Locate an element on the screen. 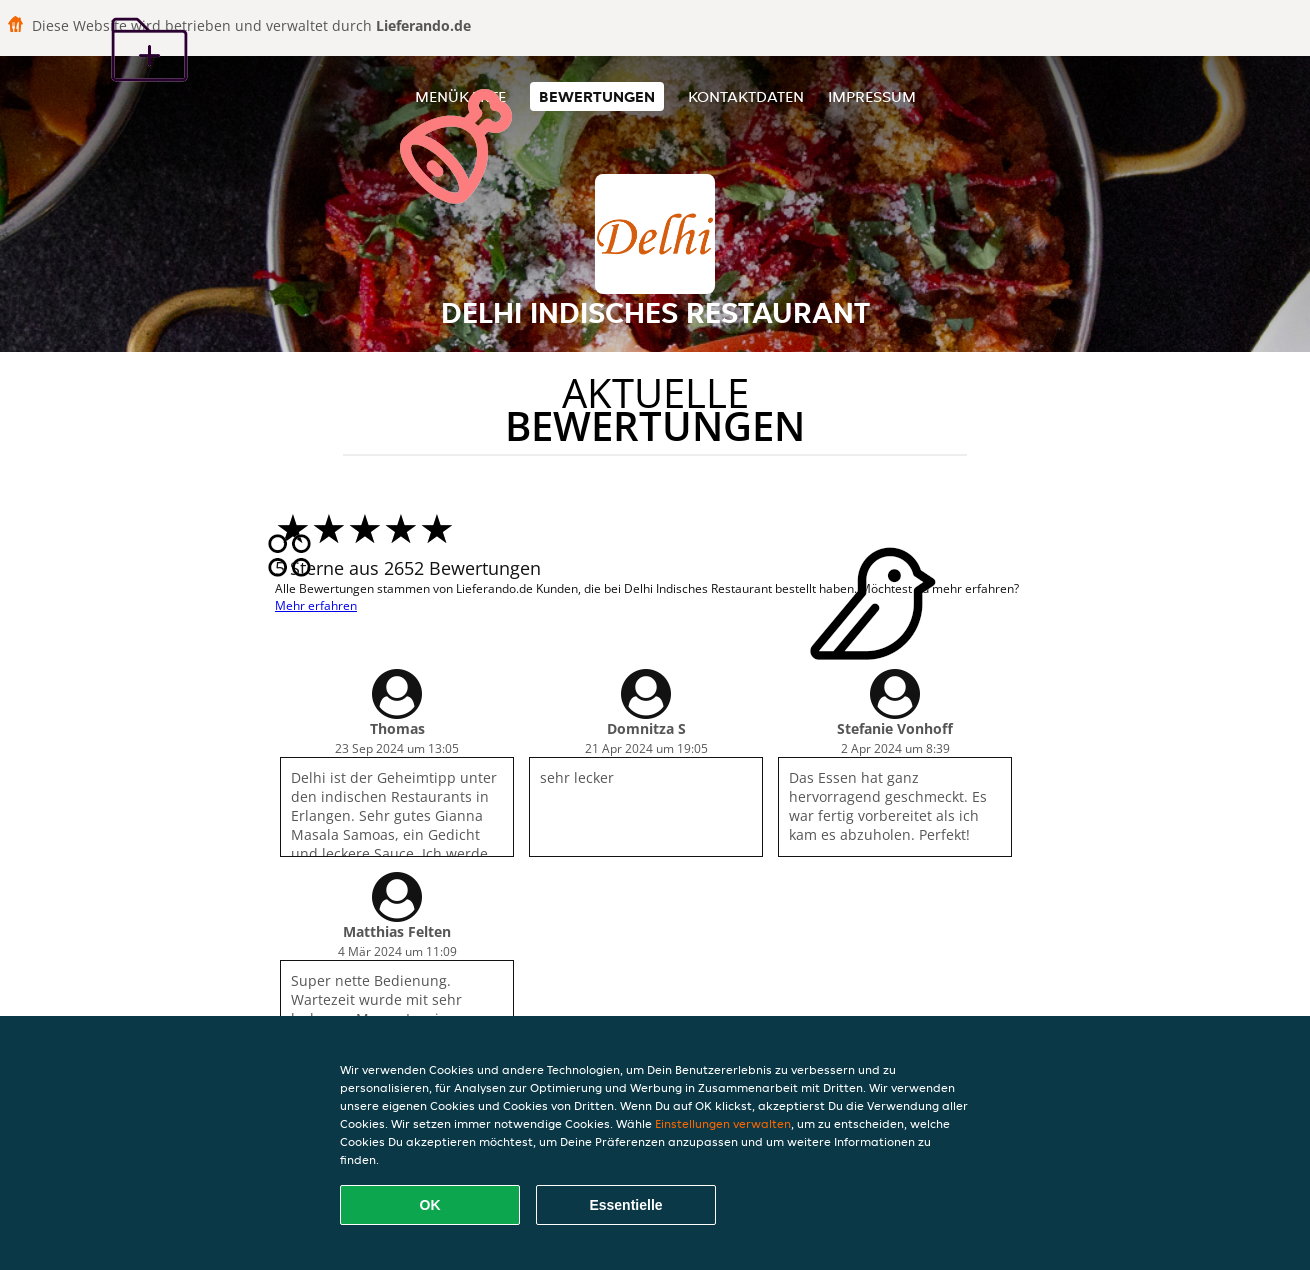 This screenshot has height=1270, width=1310. filter recipes by meat dishes is located at coordinates (457, 144).